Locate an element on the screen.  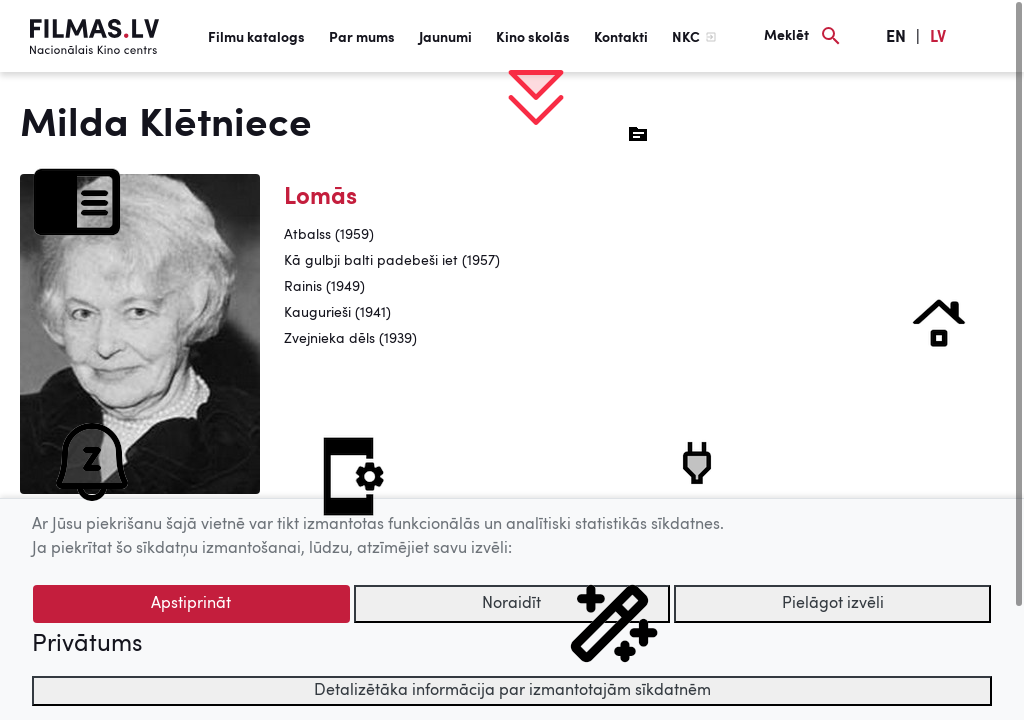
access home or housing settings is located at coordinates (939, 324).